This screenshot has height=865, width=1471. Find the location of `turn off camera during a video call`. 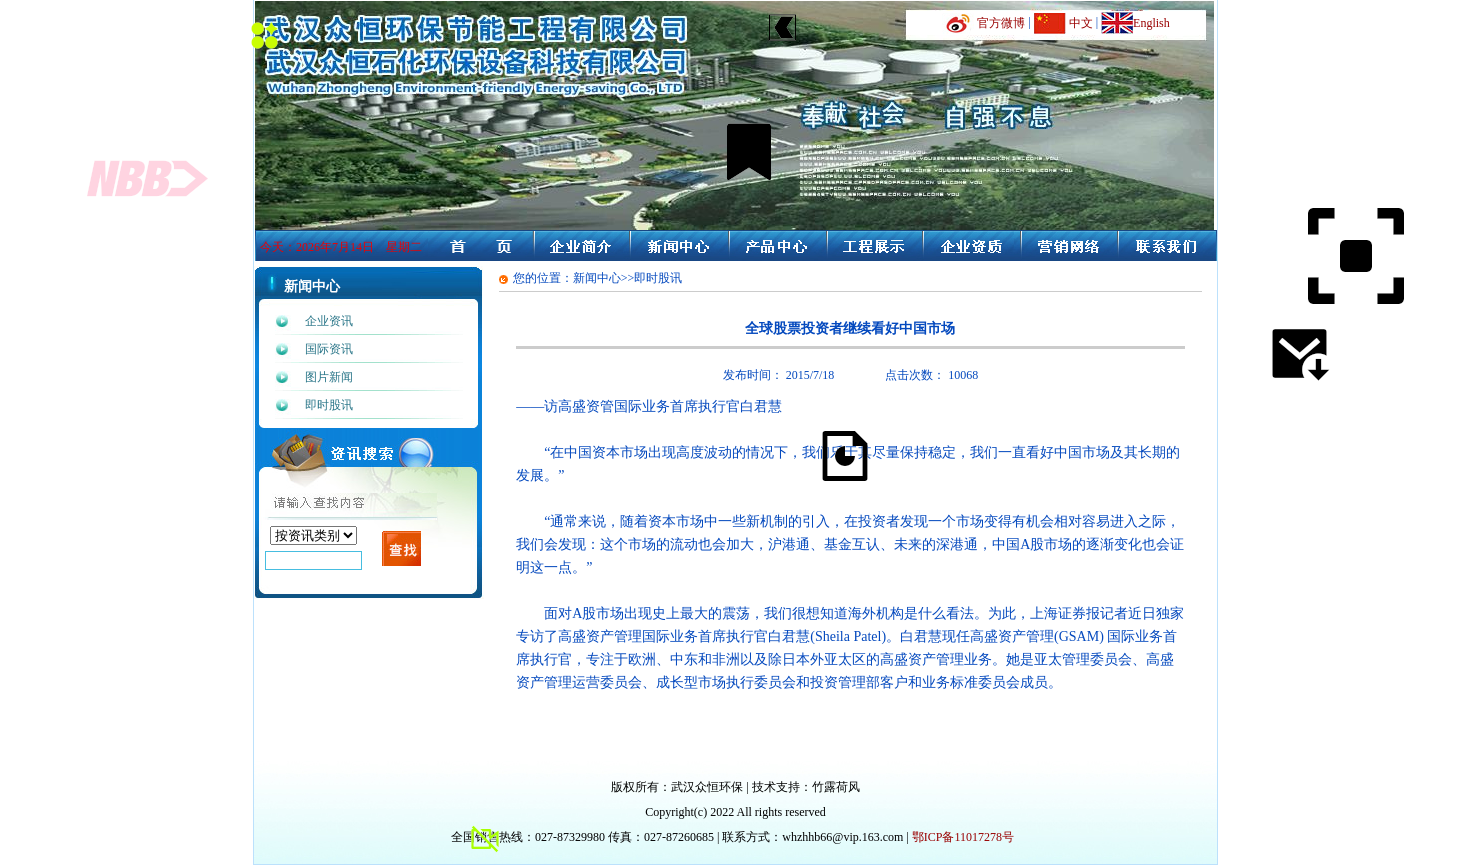

turn off camera during a video call is located at coordinates (485, 839).